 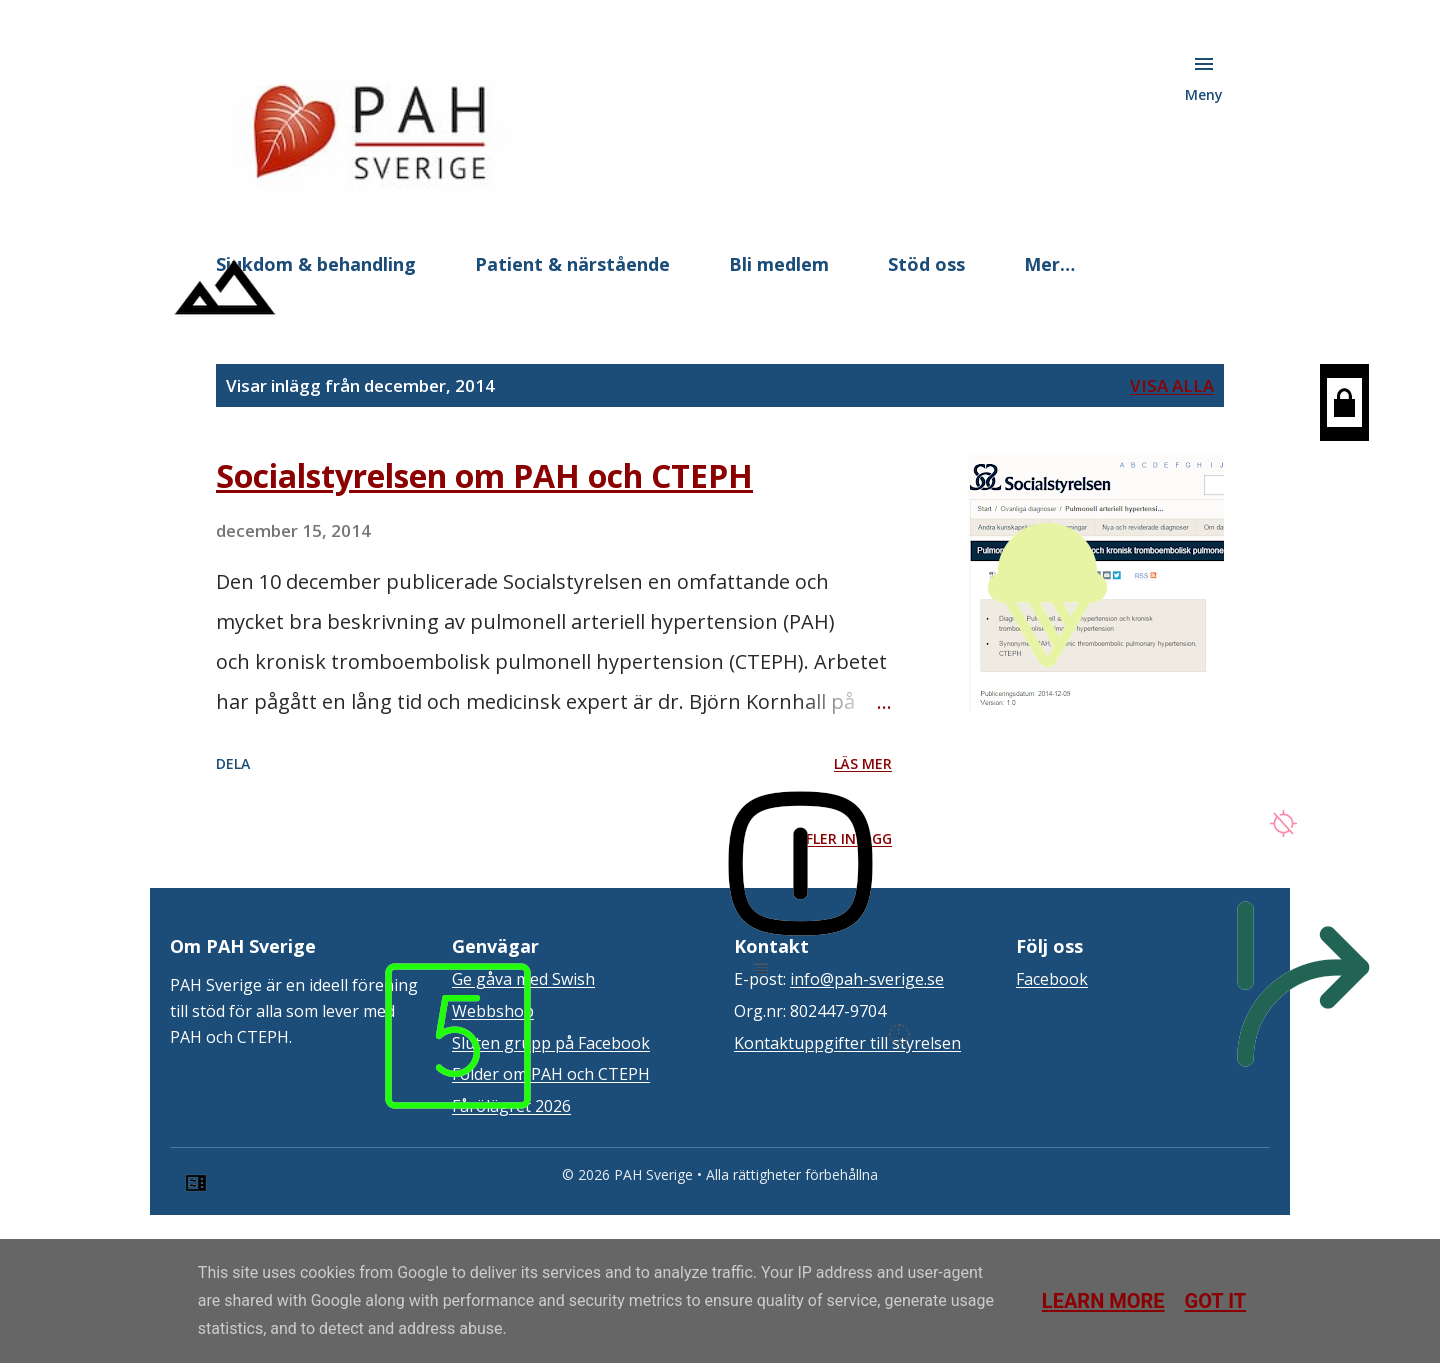 What do you see at coordinates (899, 1034) in the screenshot?
I see `view more information or details` at bounding box center [899, 1034].